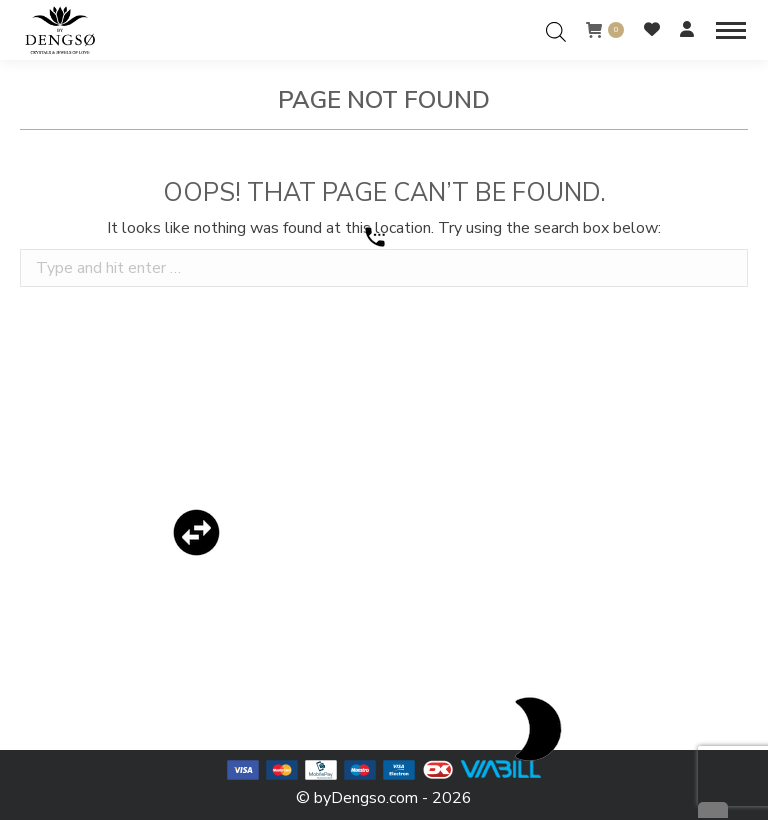  I want to click on toggle dark mode or night theme, so click(536, 729).